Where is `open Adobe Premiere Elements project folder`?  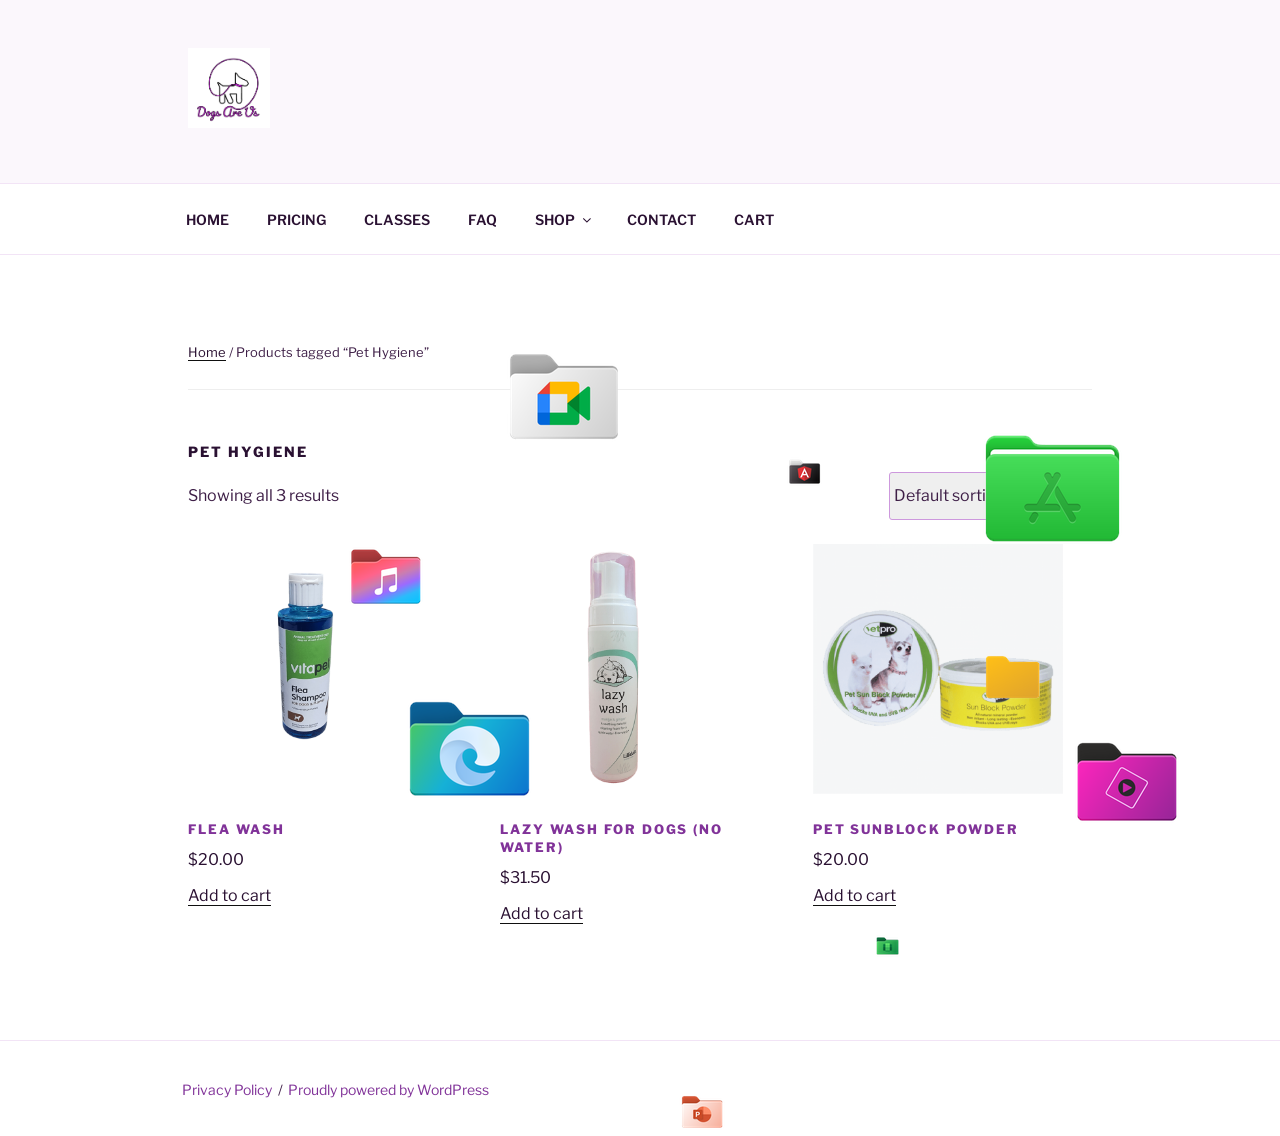
open Adobe Premiere Elements project folder is located at coordinates (1126, 784).